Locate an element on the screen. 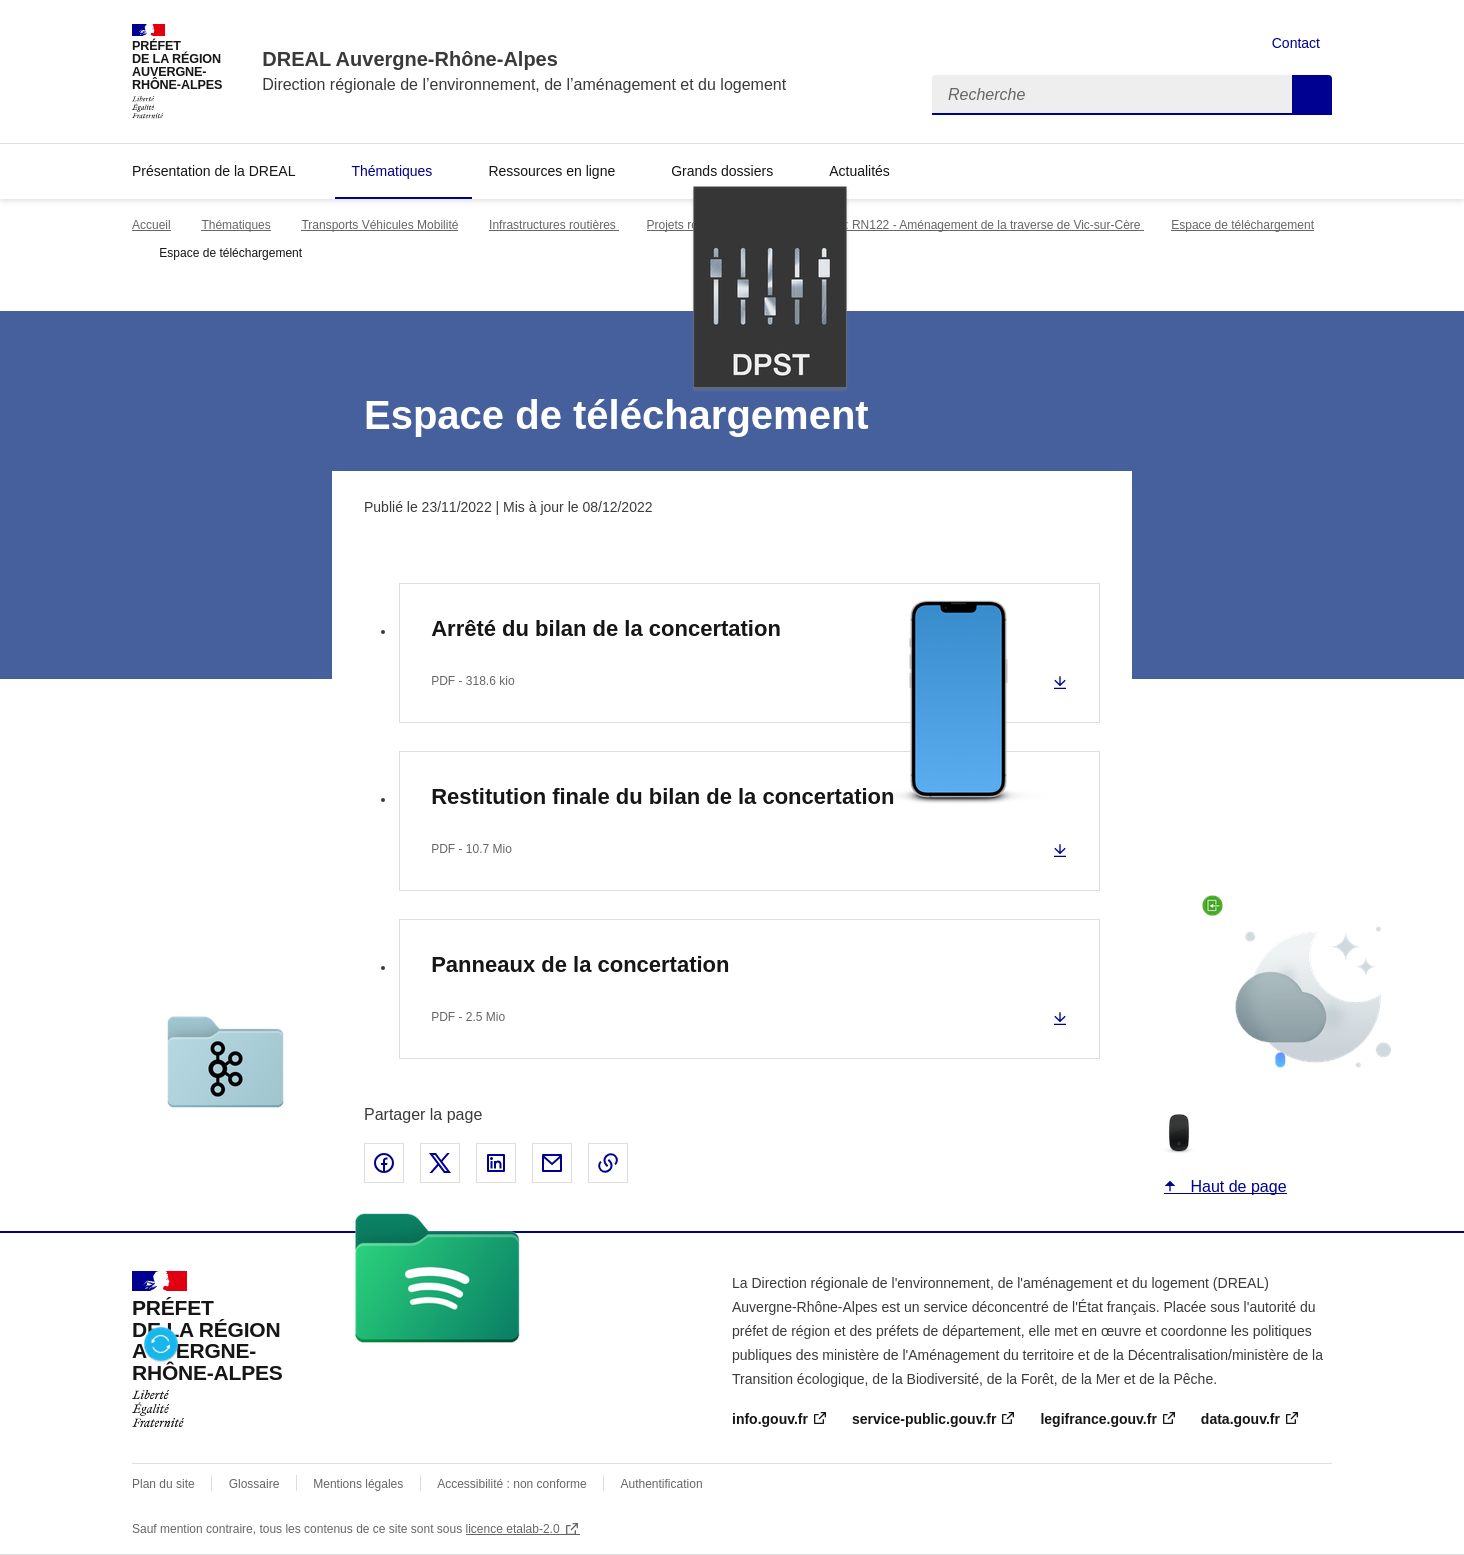 This screenshot has width=1464, height=1555. open folder containing Spotify downloads is located at coordinates (436, 1282).